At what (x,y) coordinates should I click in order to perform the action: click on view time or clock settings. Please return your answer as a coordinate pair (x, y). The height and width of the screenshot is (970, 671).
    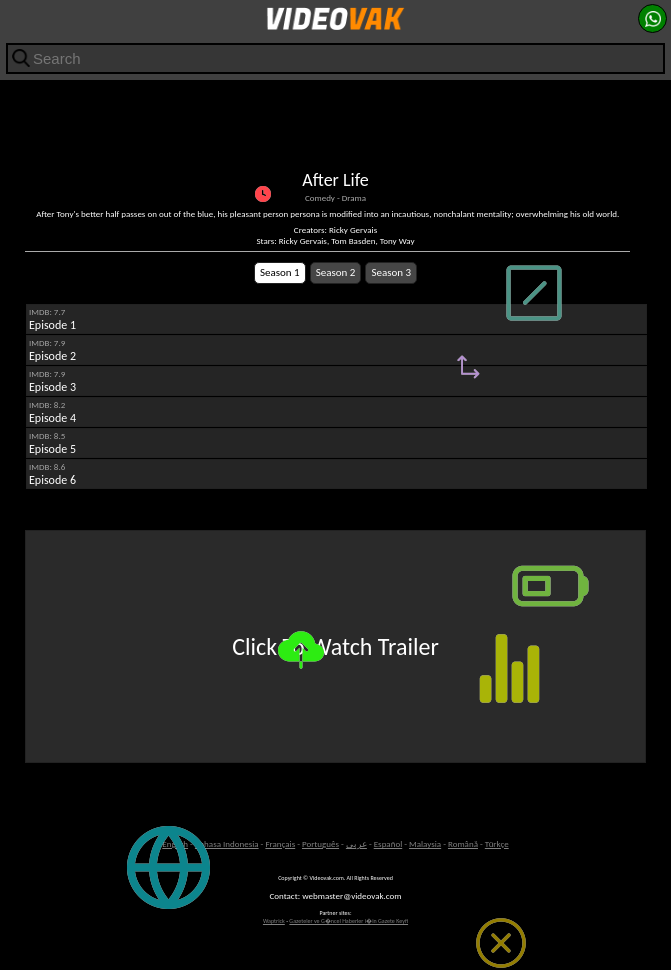
    Looking at the image, I should click on (263, 194).